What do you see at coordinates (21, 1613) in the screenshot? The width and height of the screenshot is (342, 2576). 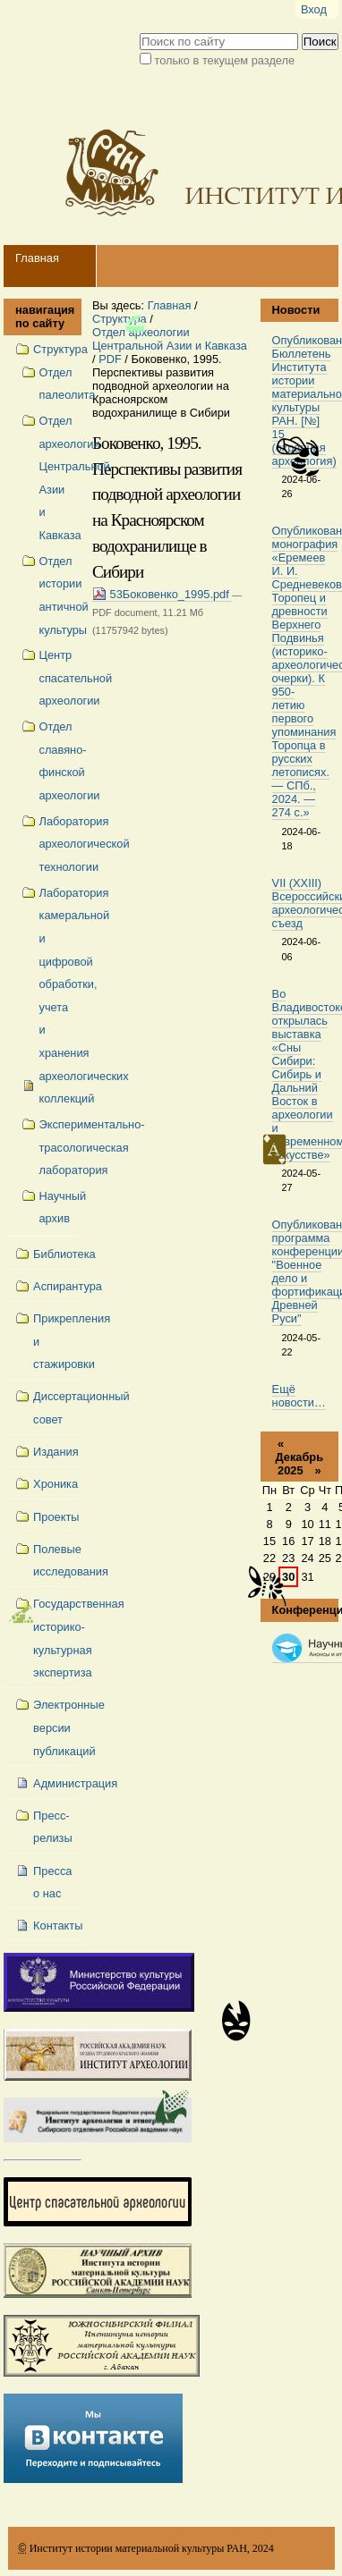 I see `fire cannon in pirate-themed game` at bounding box center [21, 1613].